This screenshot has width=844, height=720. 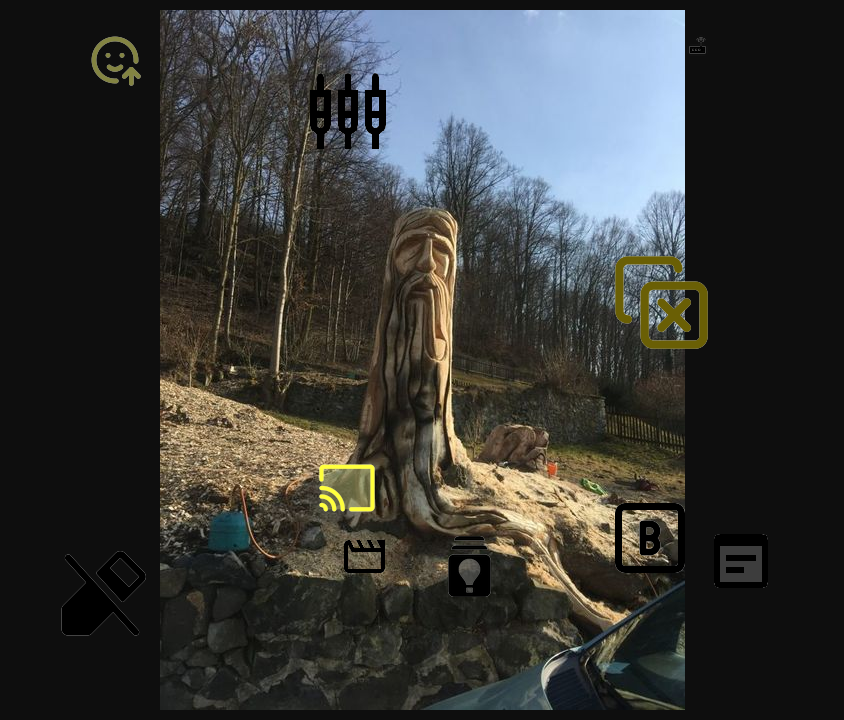 I want to click on create a new video or movie project, so click(x=364, y=556).